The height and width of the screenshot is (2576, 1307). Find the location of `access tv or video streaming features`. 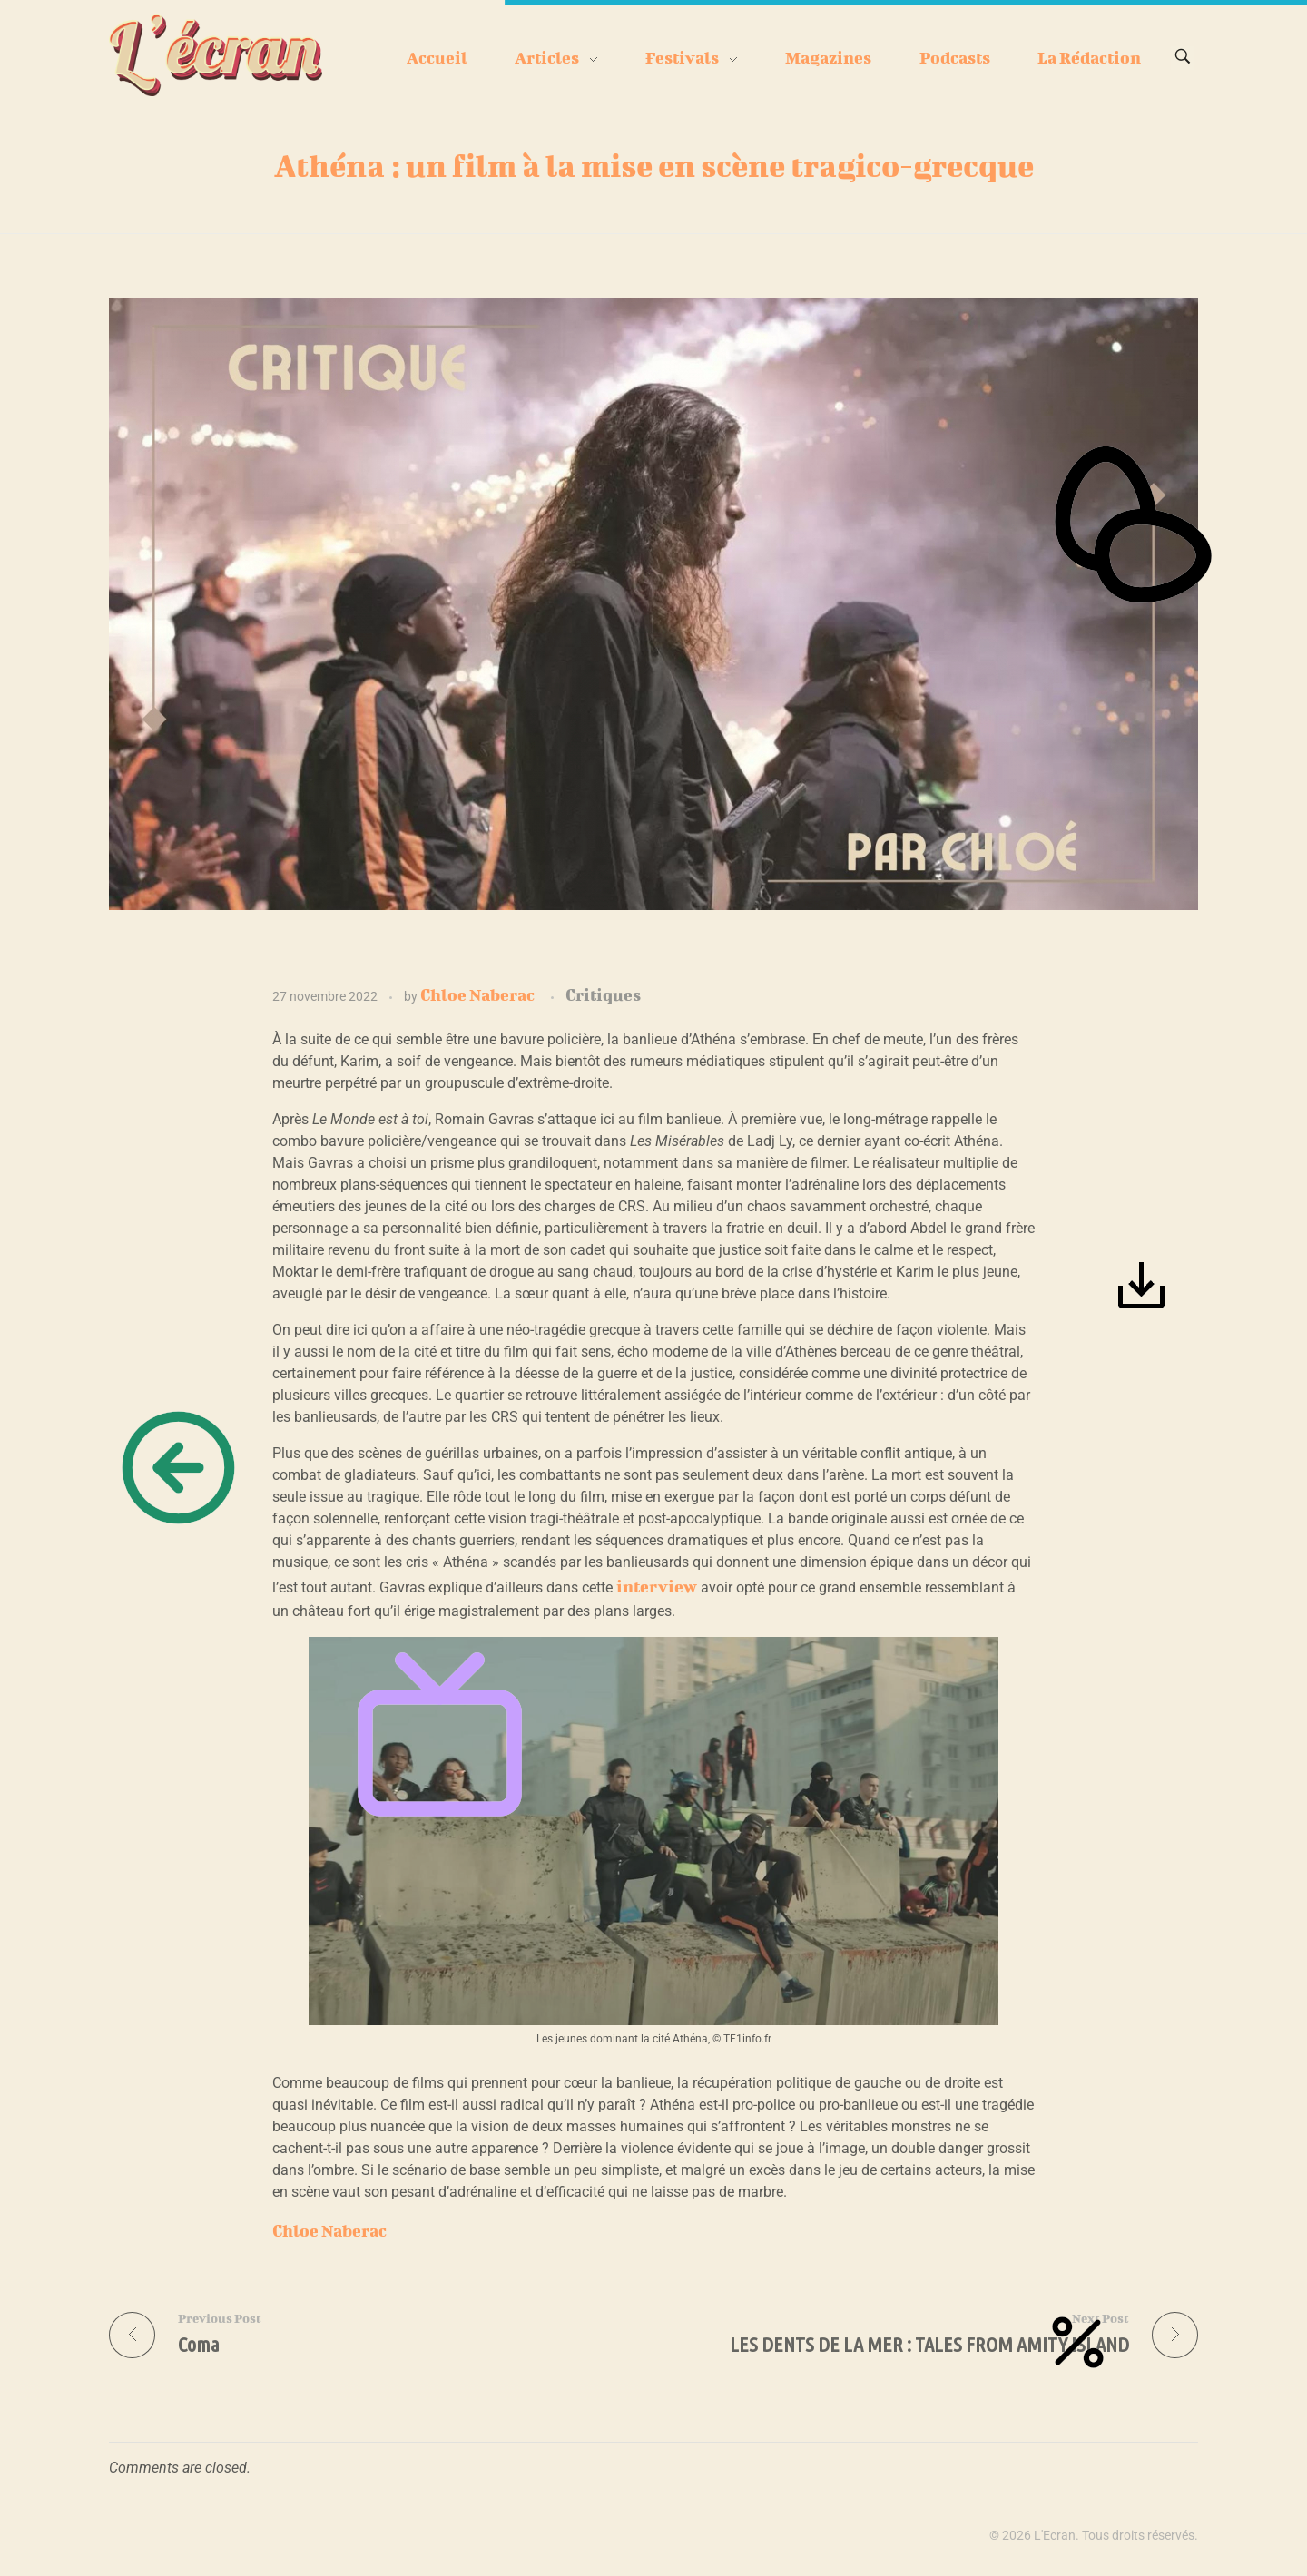

access tv or video streaming features is located at coordinates (439, 1734).